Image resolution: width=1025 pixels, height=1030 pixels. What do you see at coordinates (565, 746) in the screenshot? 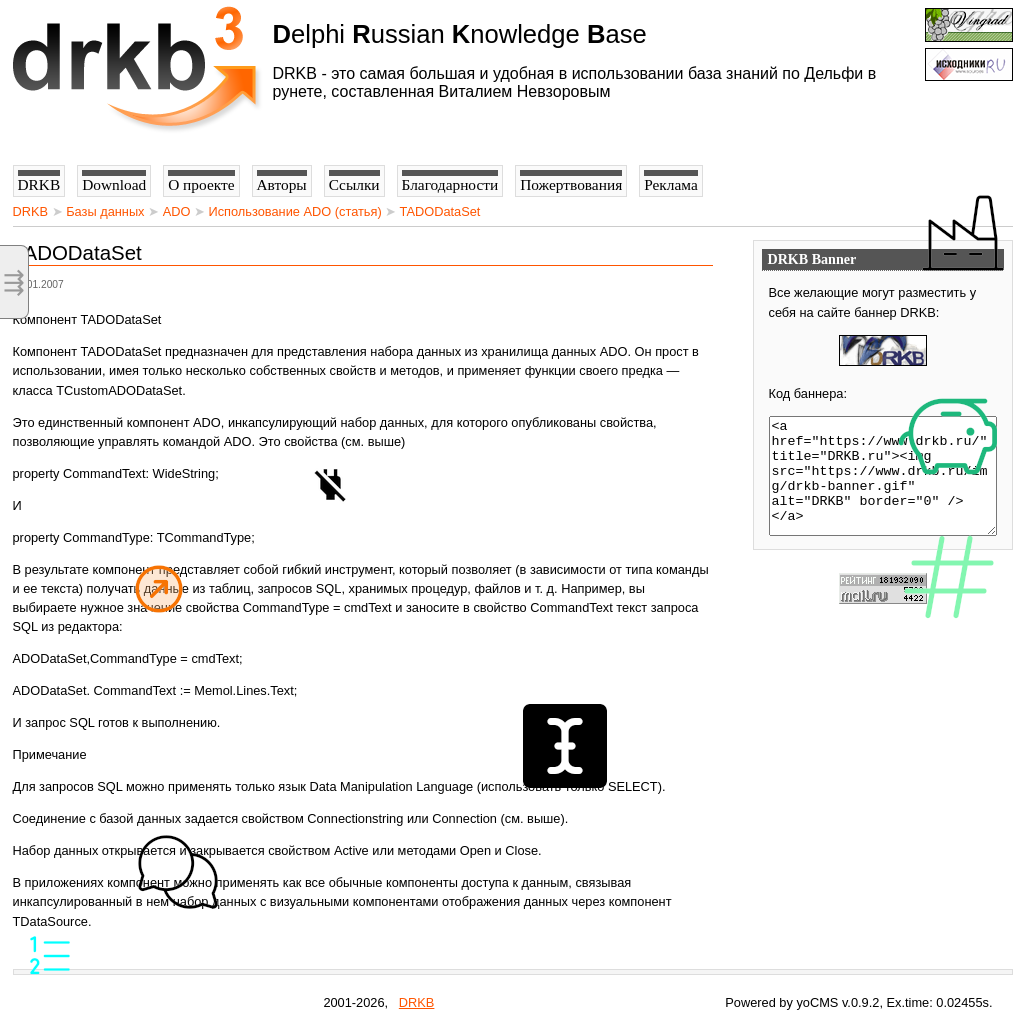
I see `text input field cursor indicator` at bounding box center [565, 746].